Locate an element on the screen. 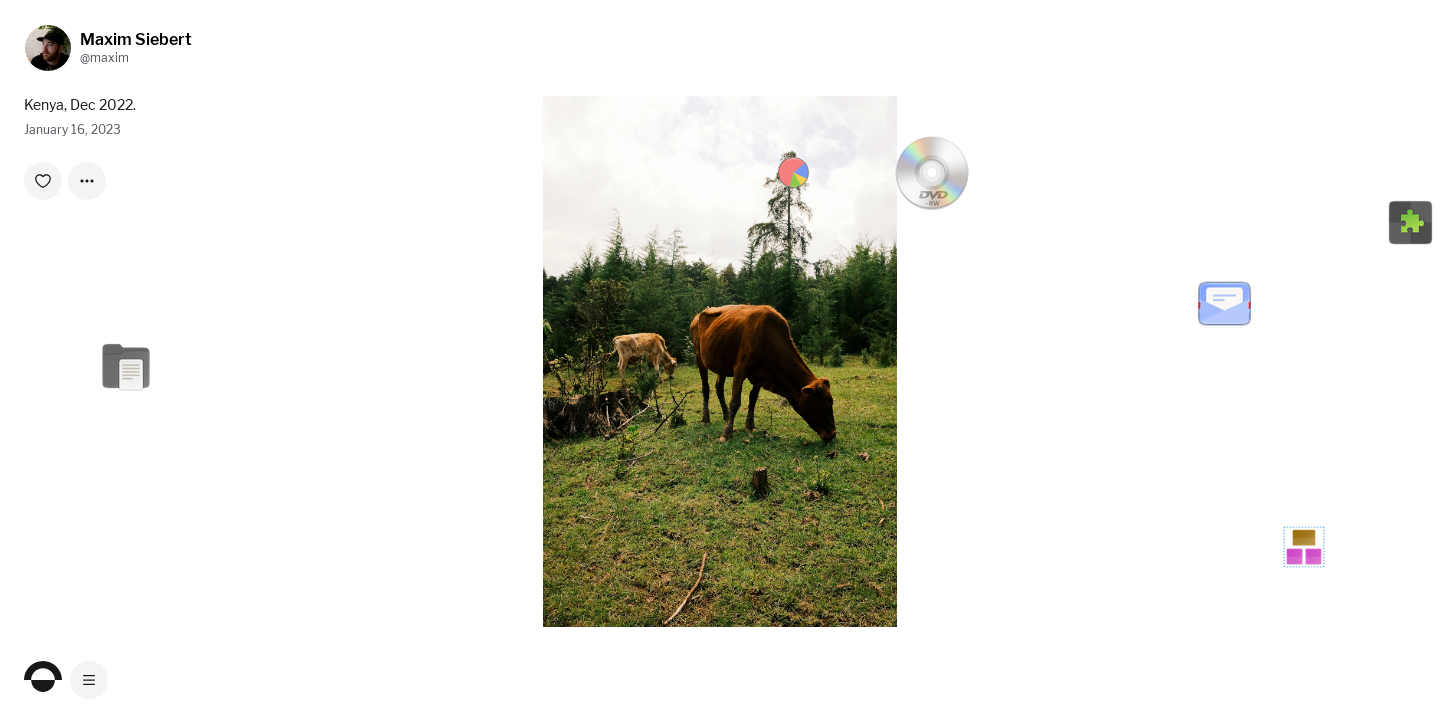 This screenshot has height=723, width=1440. browse or manage system add-ons is located at coordinates (1410, 222).